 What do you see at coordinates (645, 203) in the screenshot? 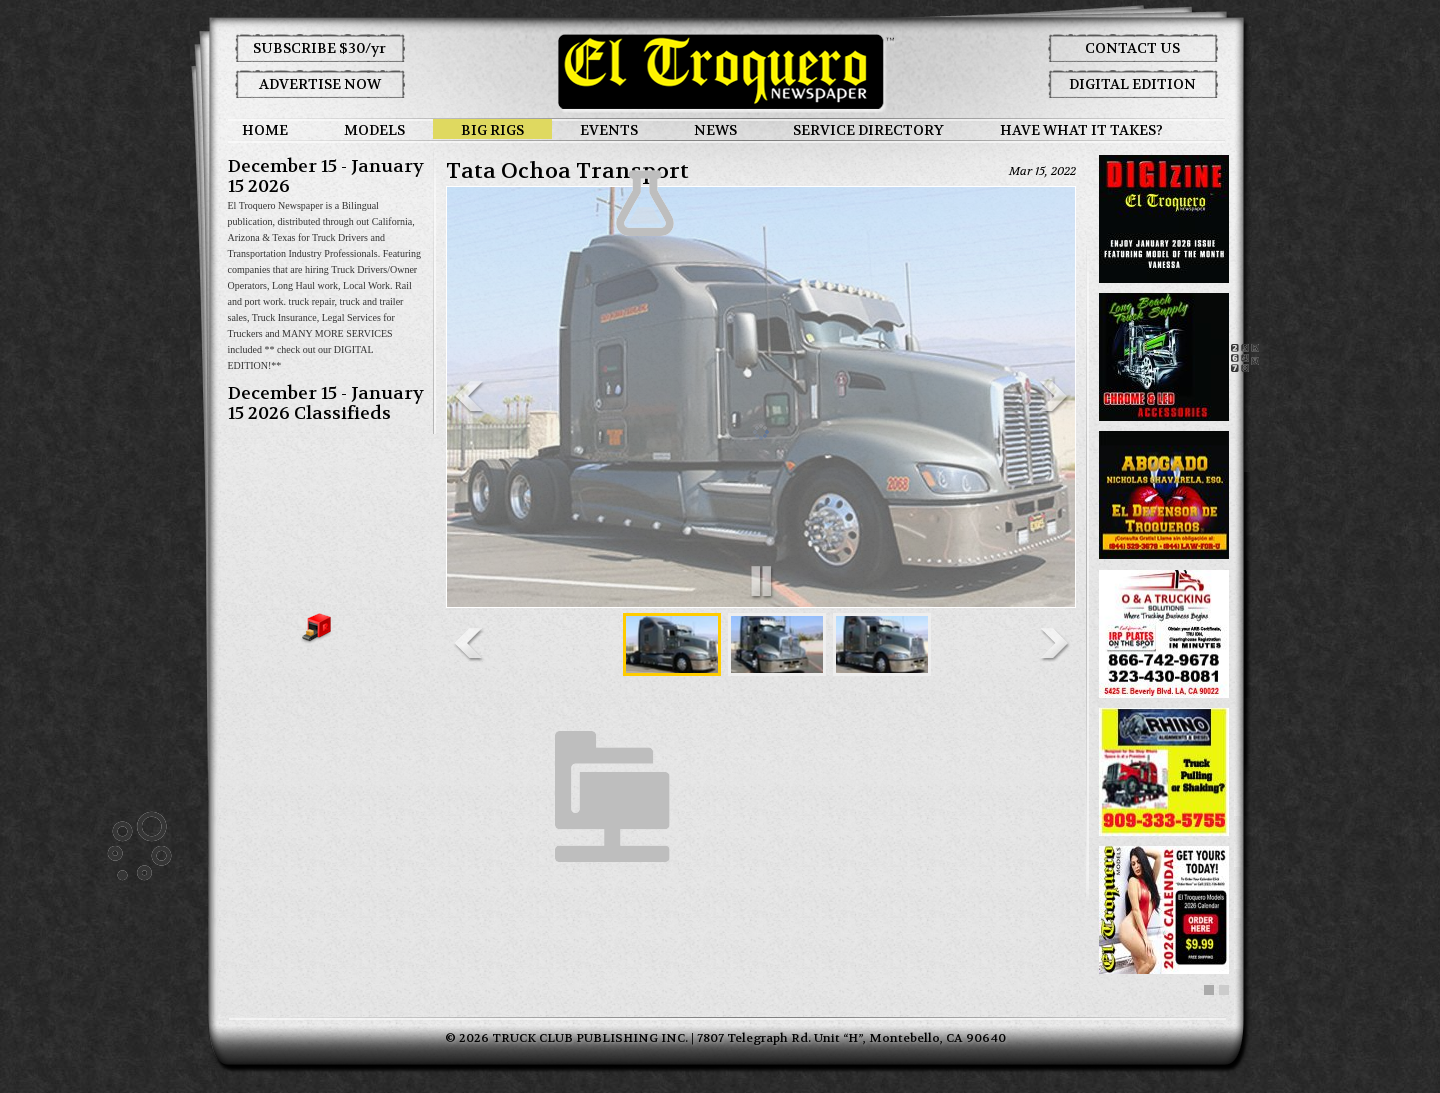
I see `open science or laboratory applications` at bounding box center [645, 203].